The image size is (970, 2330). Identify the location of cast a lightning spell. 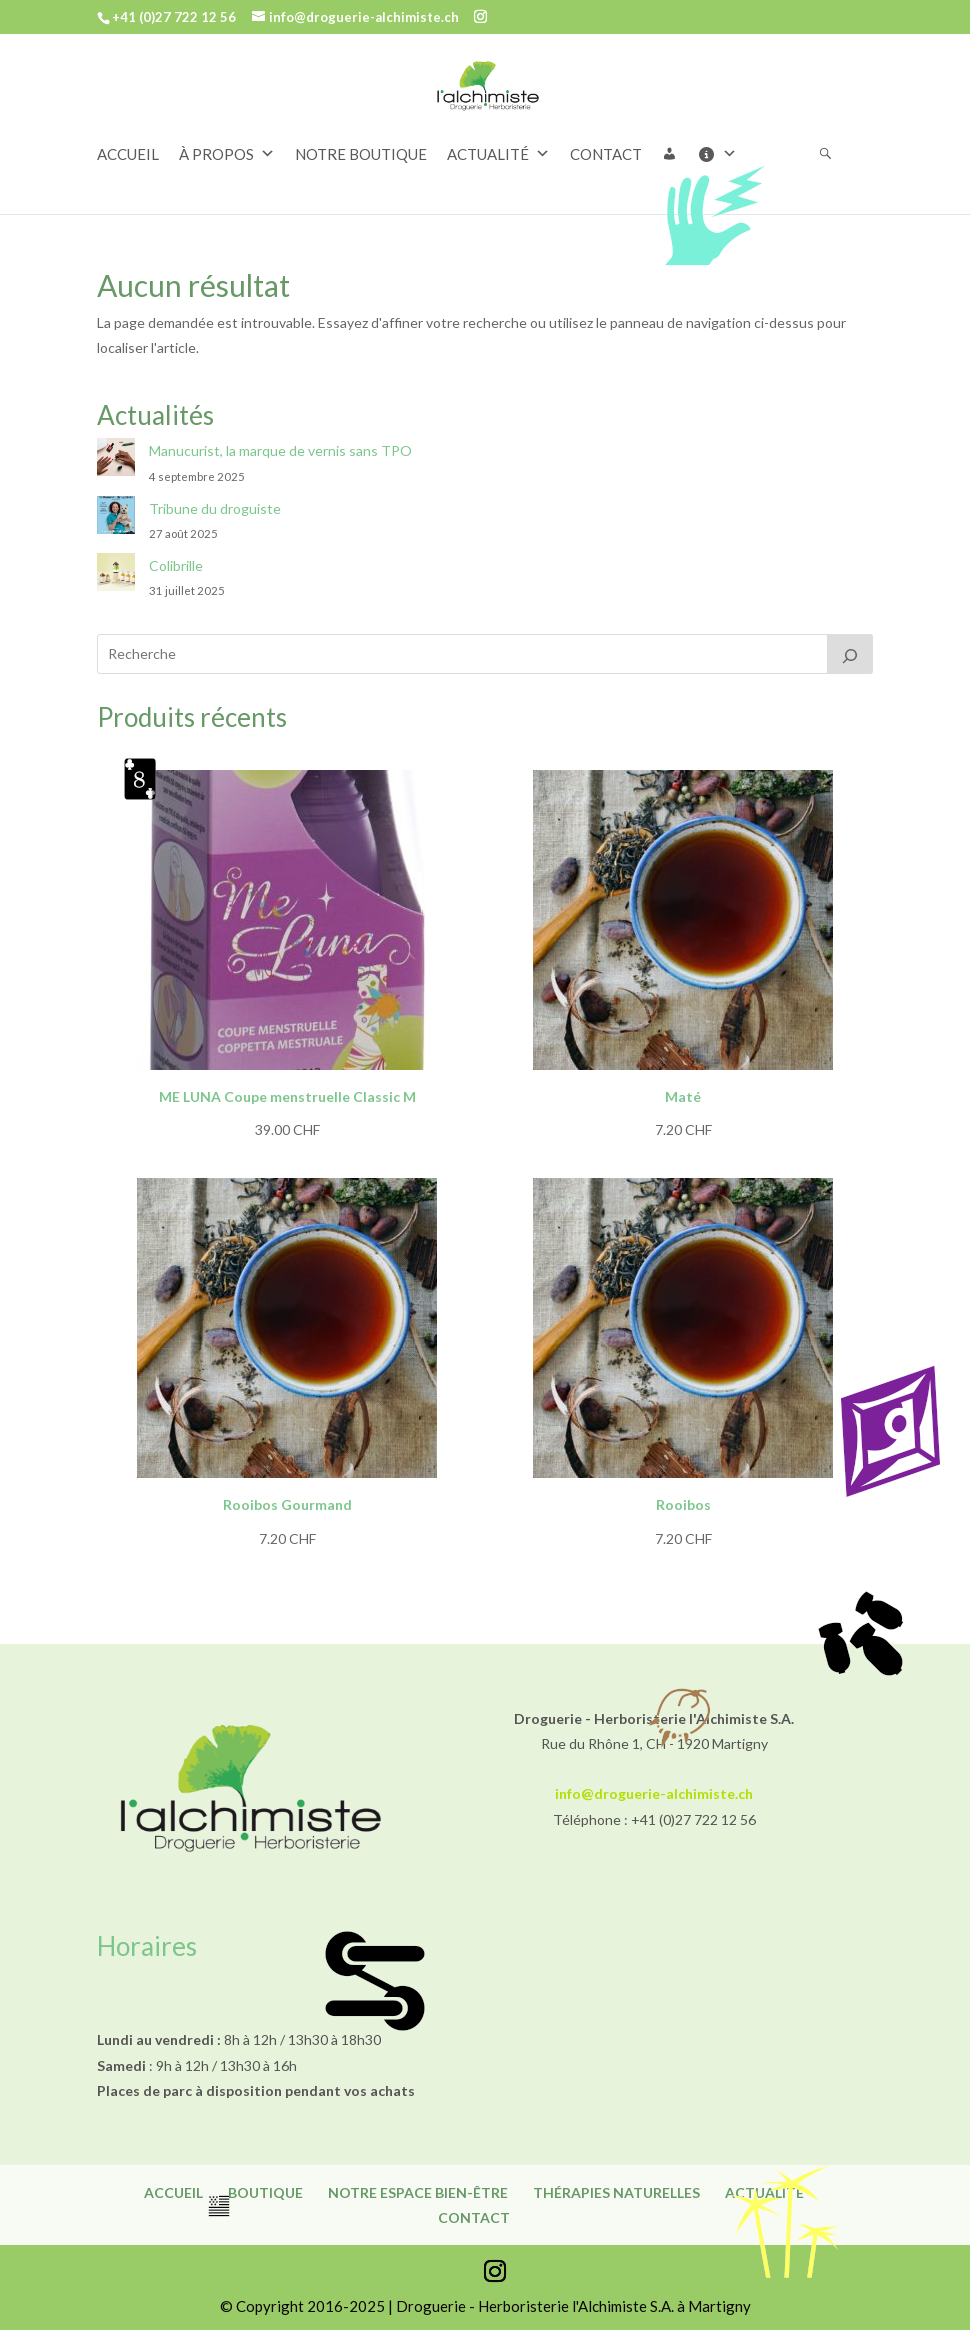
(716, 214).